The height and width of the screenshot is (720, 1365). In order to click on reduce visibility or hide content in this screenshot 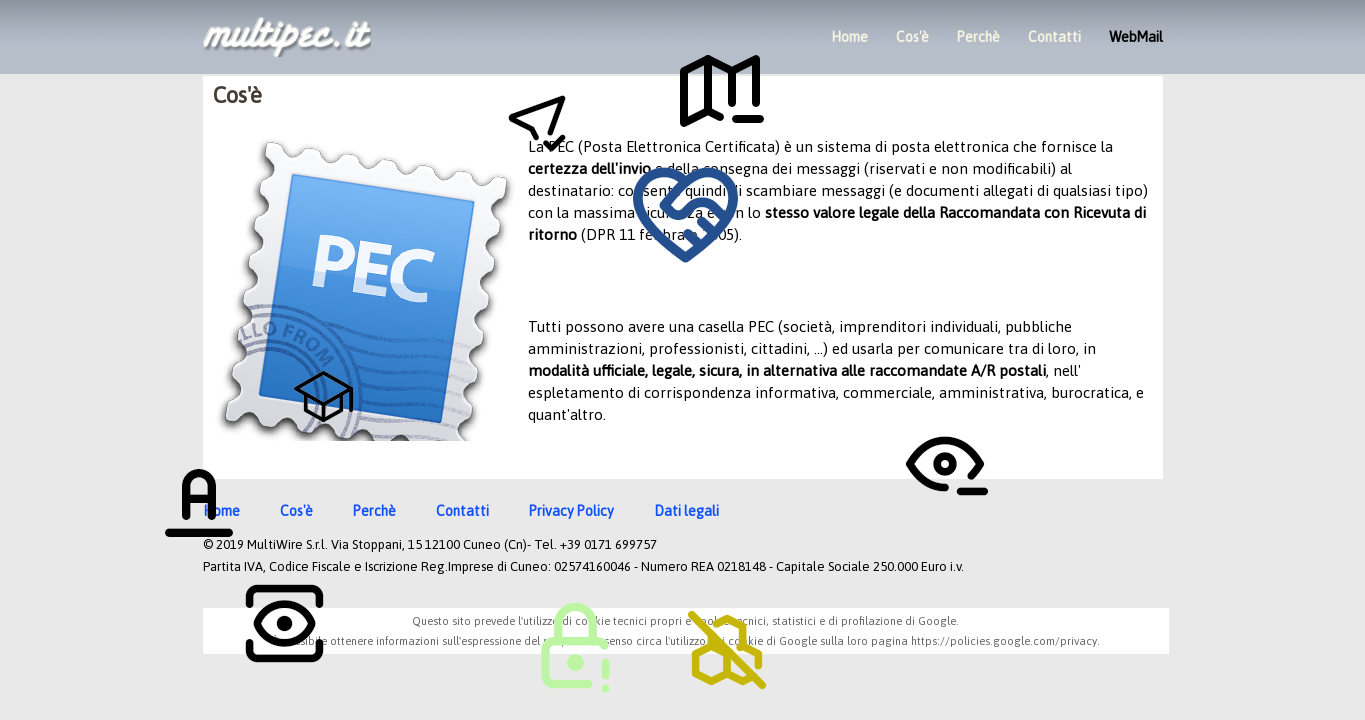, I will do `click(945, 464)`.